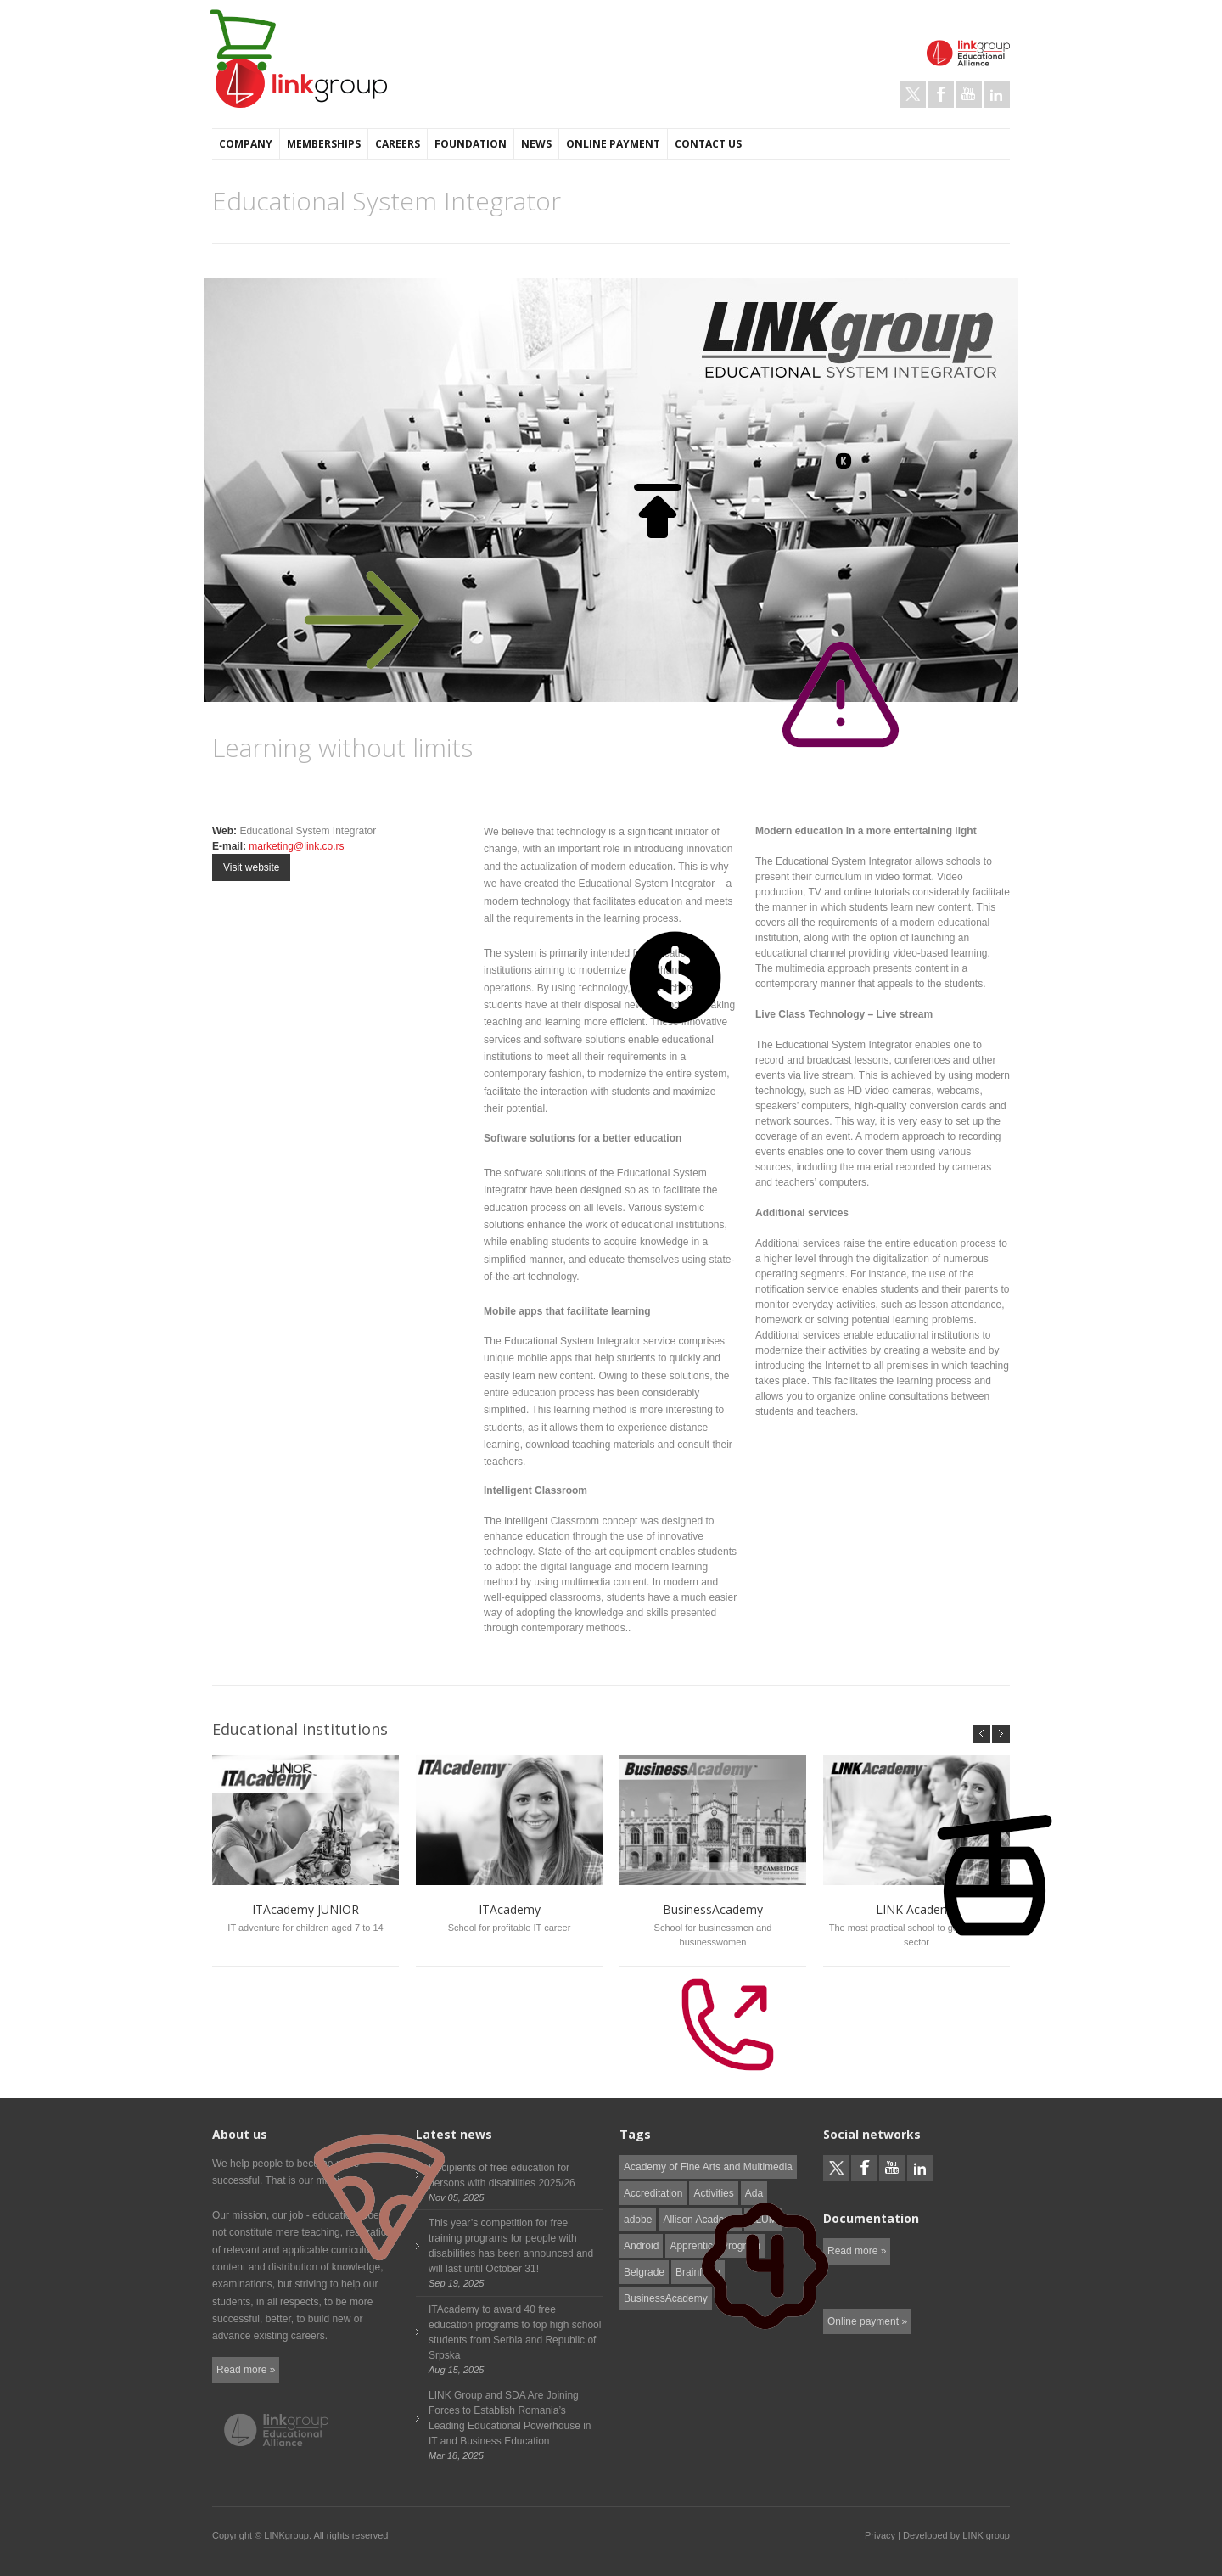 This screenshot has height=2576, width=1222. Describe the element at coordinates (995, 1878) in the screenshot. I see `access ski lift or cable car information` at that location.